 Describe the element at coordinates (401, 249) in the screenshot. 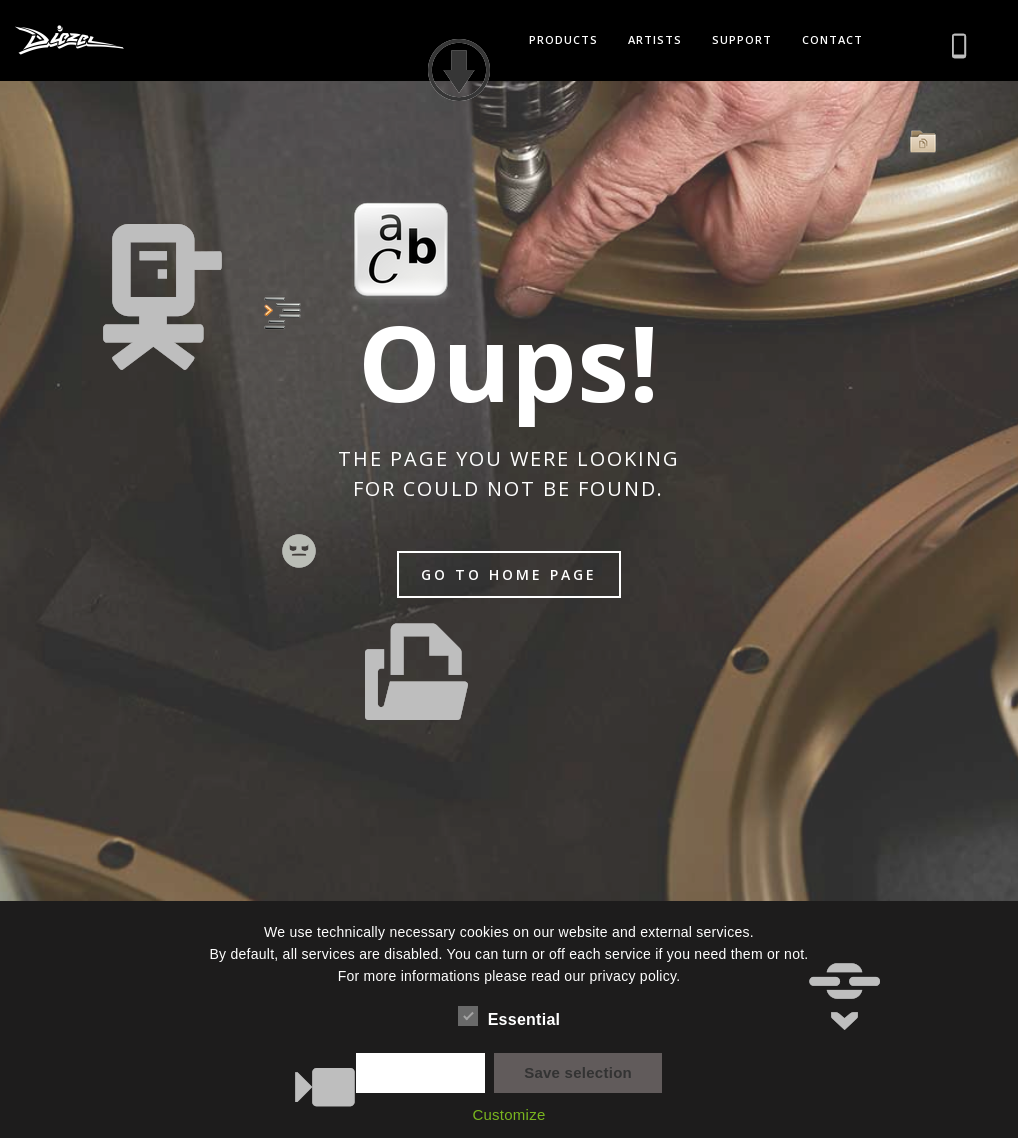

I see `adjust font settings for your desktop` at that location.